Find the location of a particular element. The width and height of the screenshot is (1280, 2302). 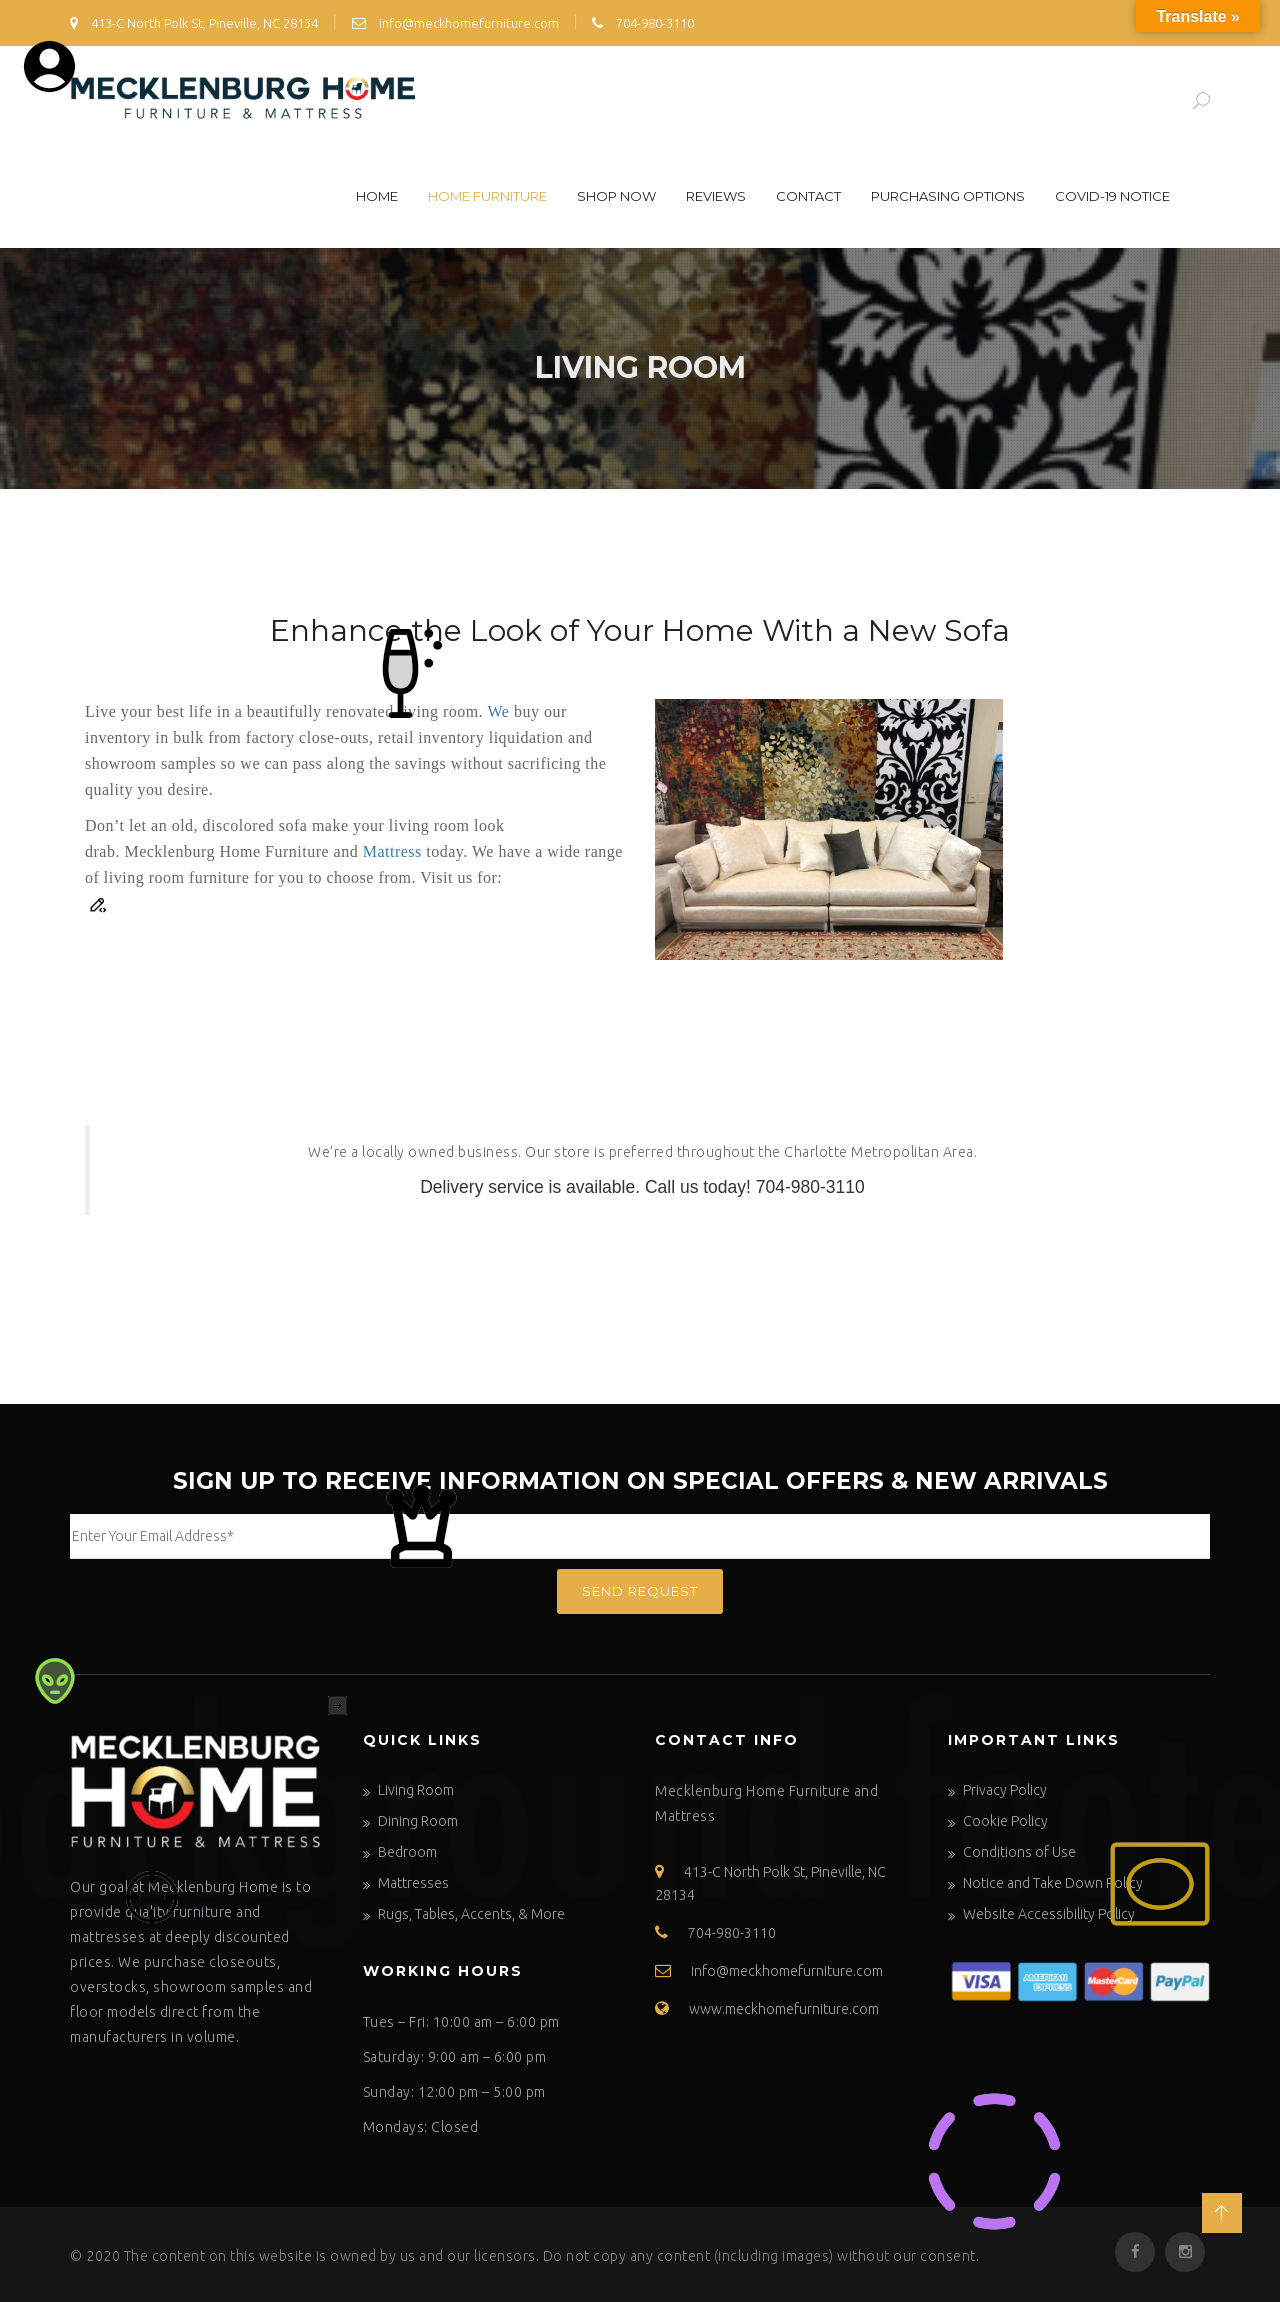

view your profile is located at coordinates (49, 66).